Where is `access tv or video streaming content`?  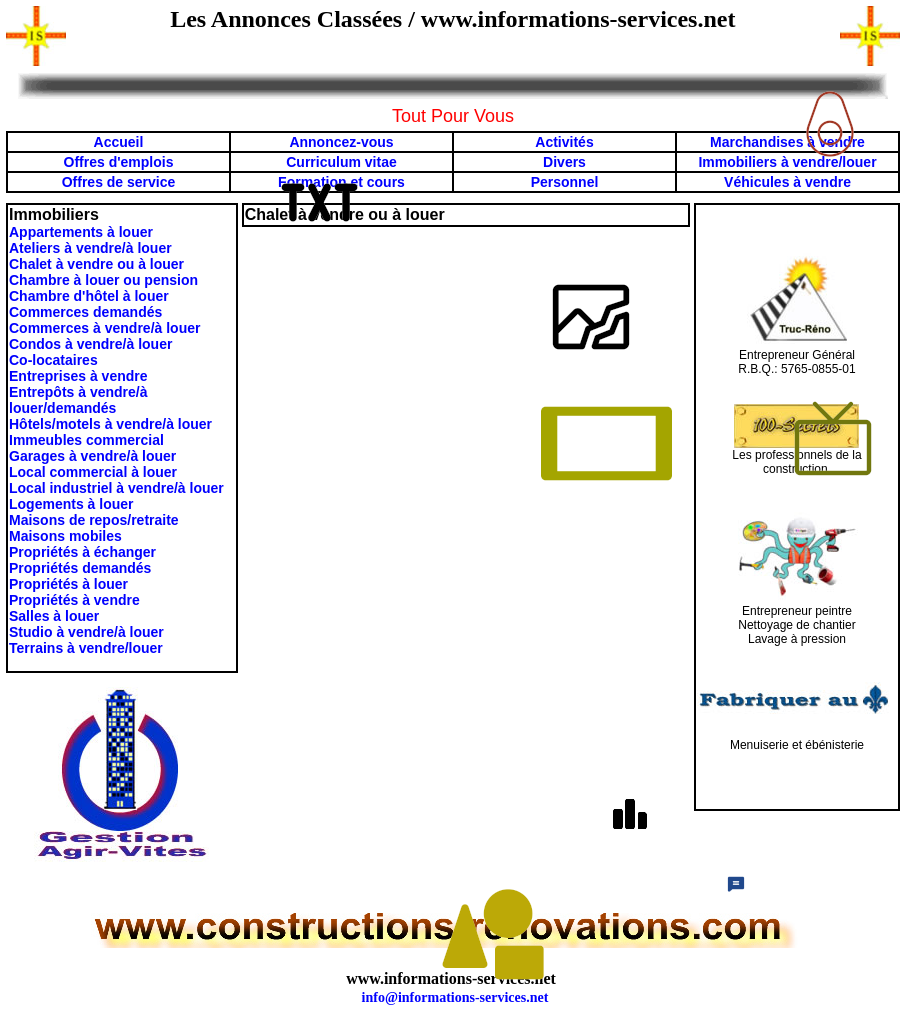 access tv or video streaming content is located at coordinates (833, 443).